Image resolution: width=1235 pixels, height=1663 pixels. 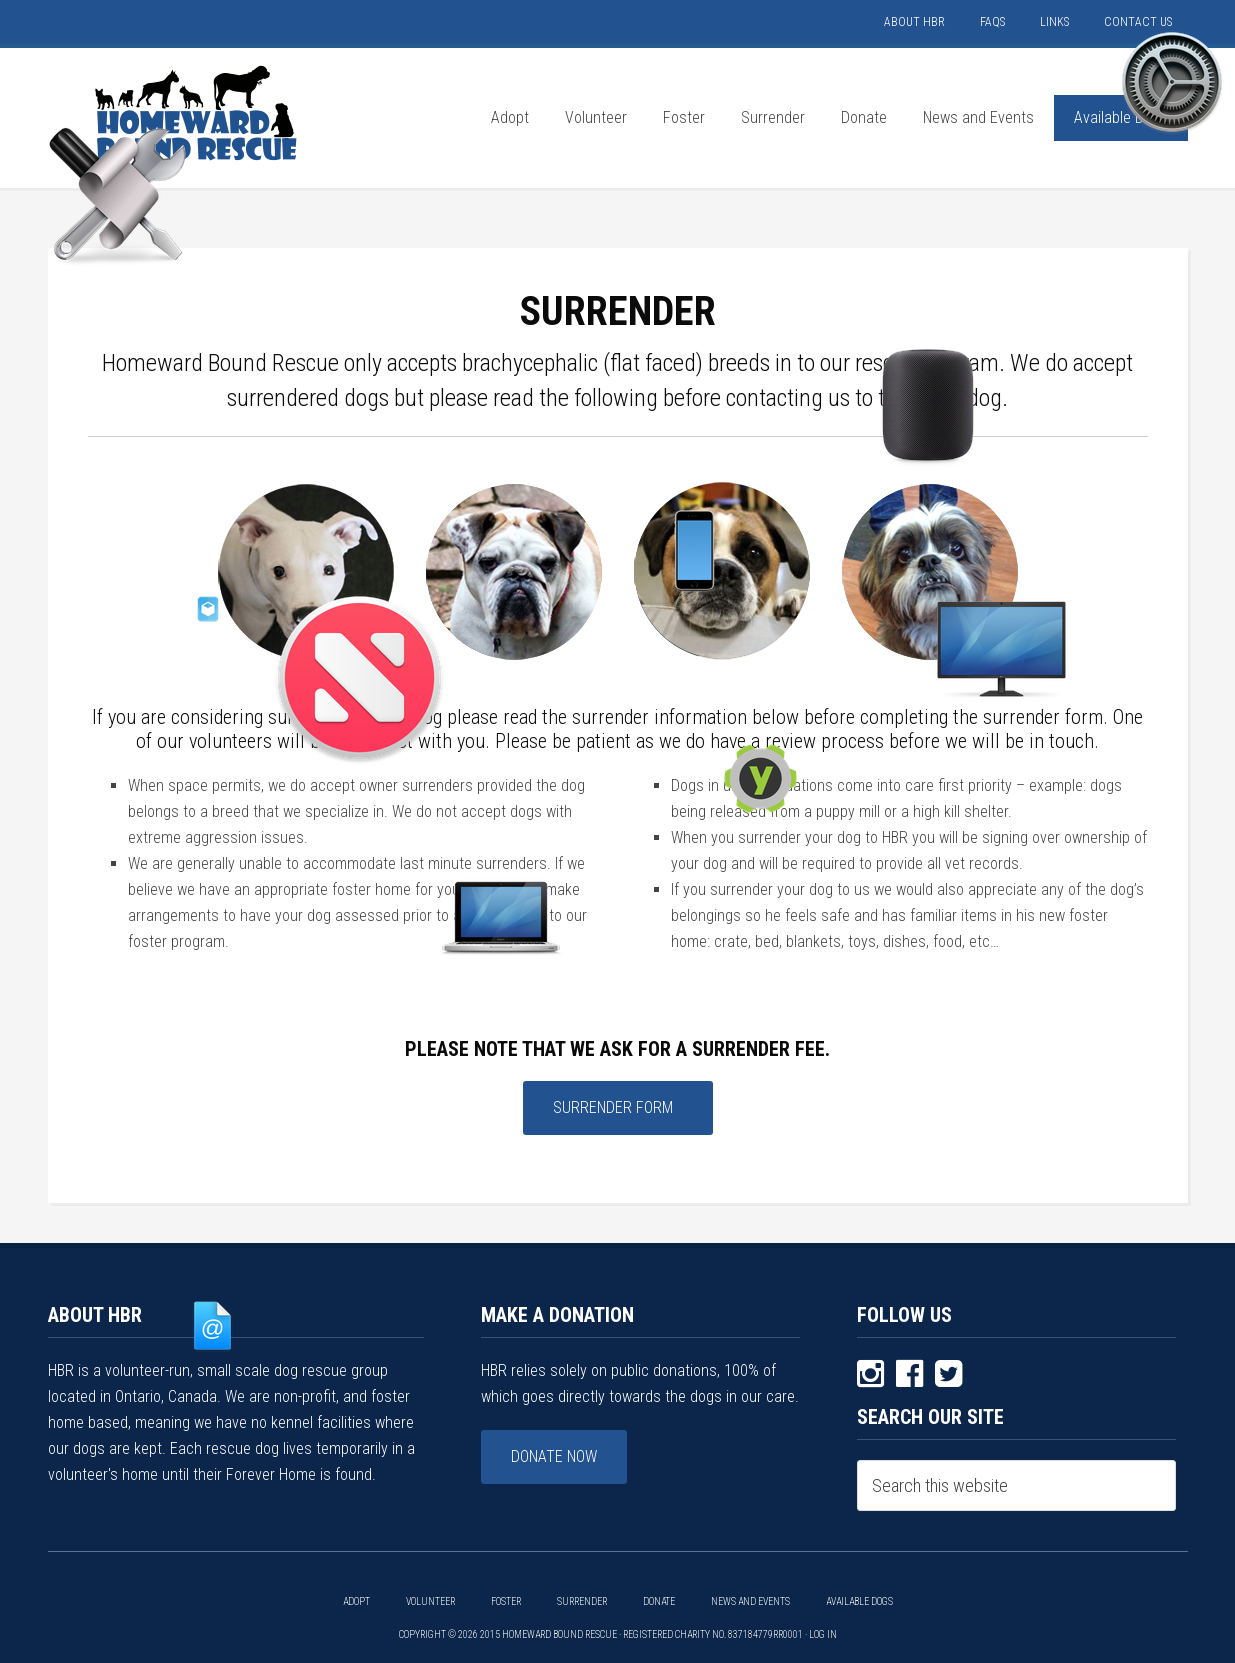 I want to click on iPhone SE device icon for system identification, so click(x=694, y=551).